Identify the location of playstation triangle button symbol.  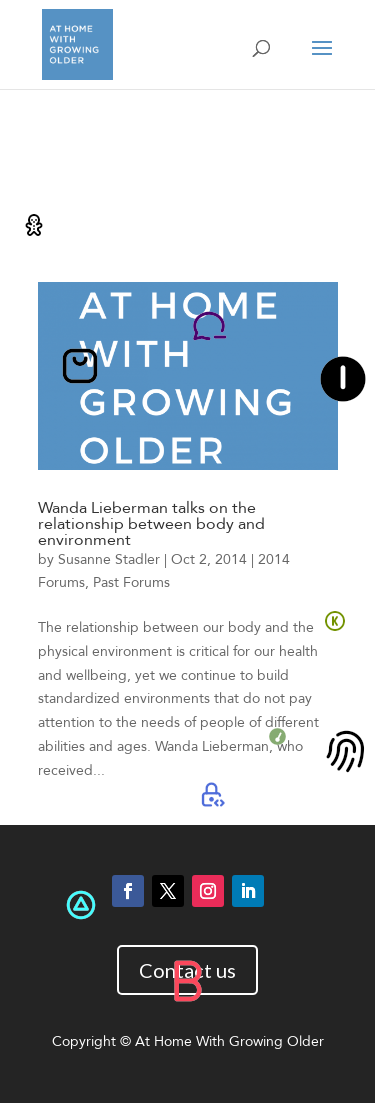
(81, 905).